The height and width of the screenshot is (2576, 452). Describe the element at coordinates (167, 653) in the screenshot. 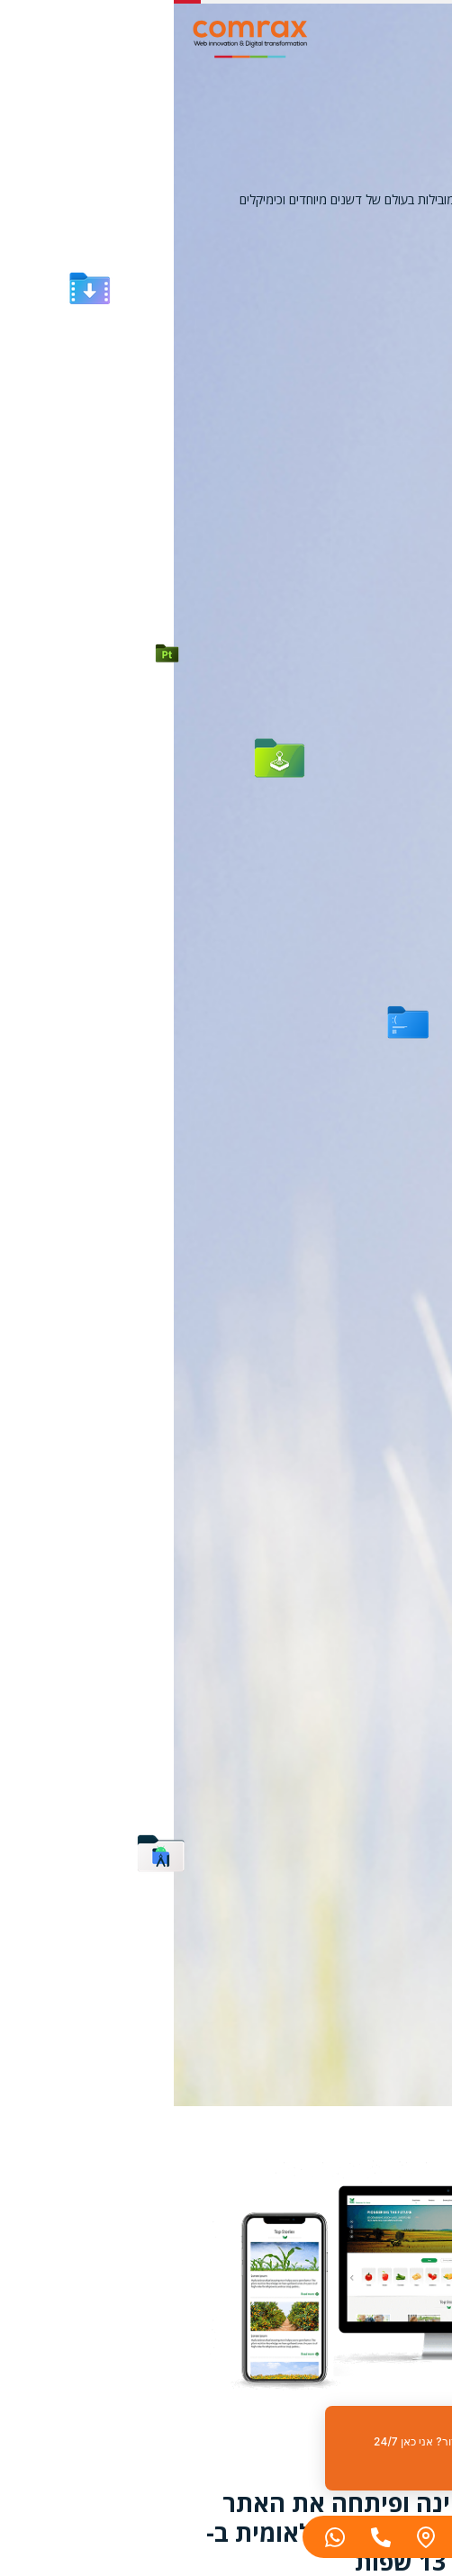

I see `open folder containing Adobe Substance Painter project files` at that location.